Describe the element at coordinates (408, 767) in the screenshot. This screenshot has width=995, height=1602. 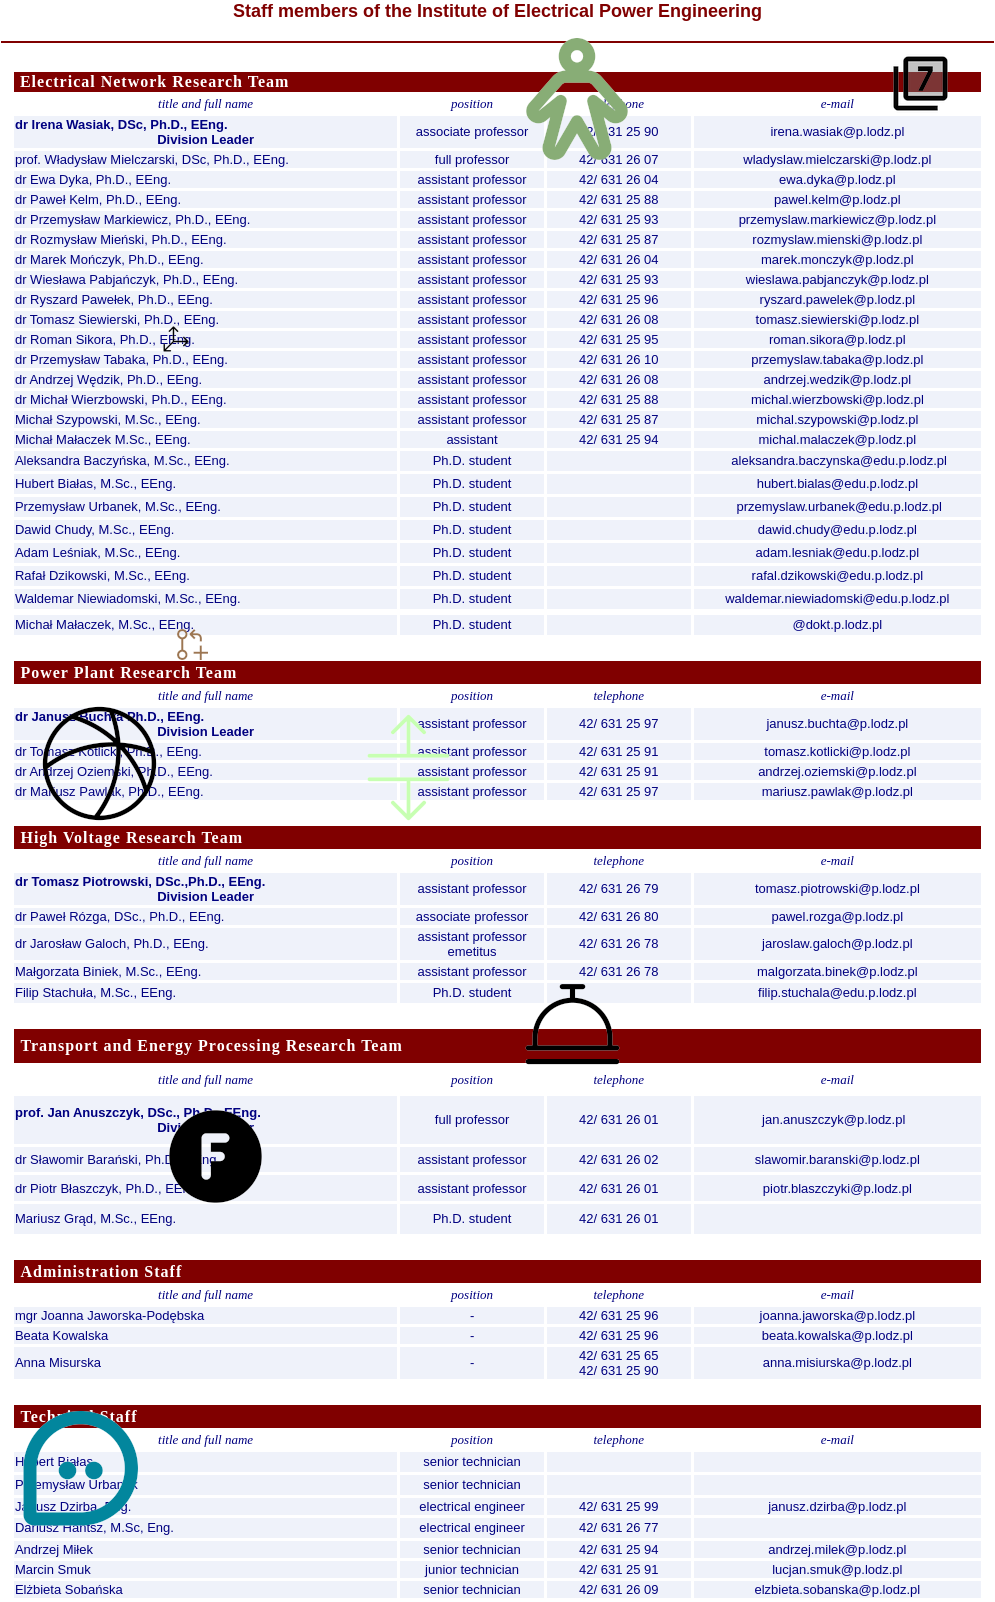
I see `split view vertically` at that location.